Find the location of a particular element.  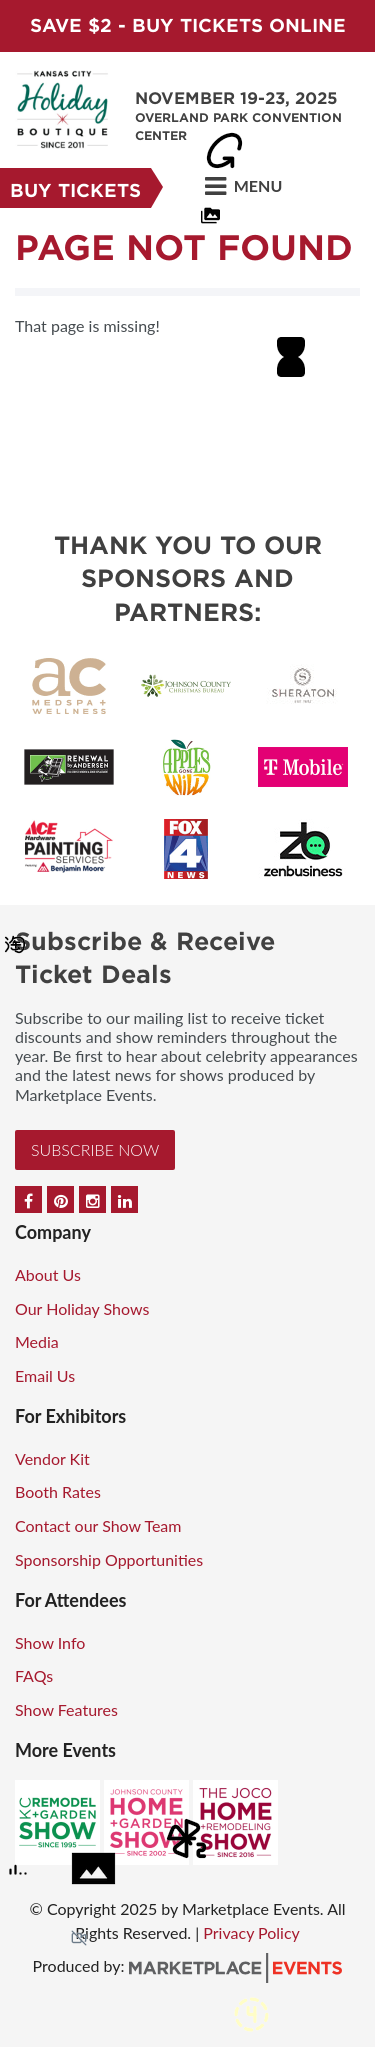

open taobao shopping app is located at coordinates (15, 944).